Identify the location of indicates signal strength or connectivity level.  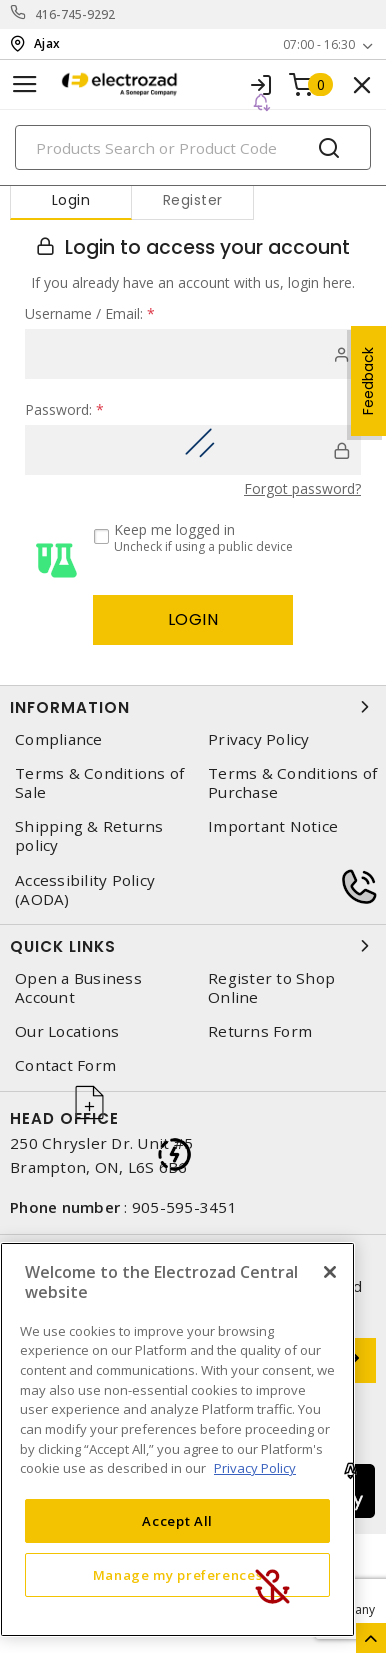
(200, 443).